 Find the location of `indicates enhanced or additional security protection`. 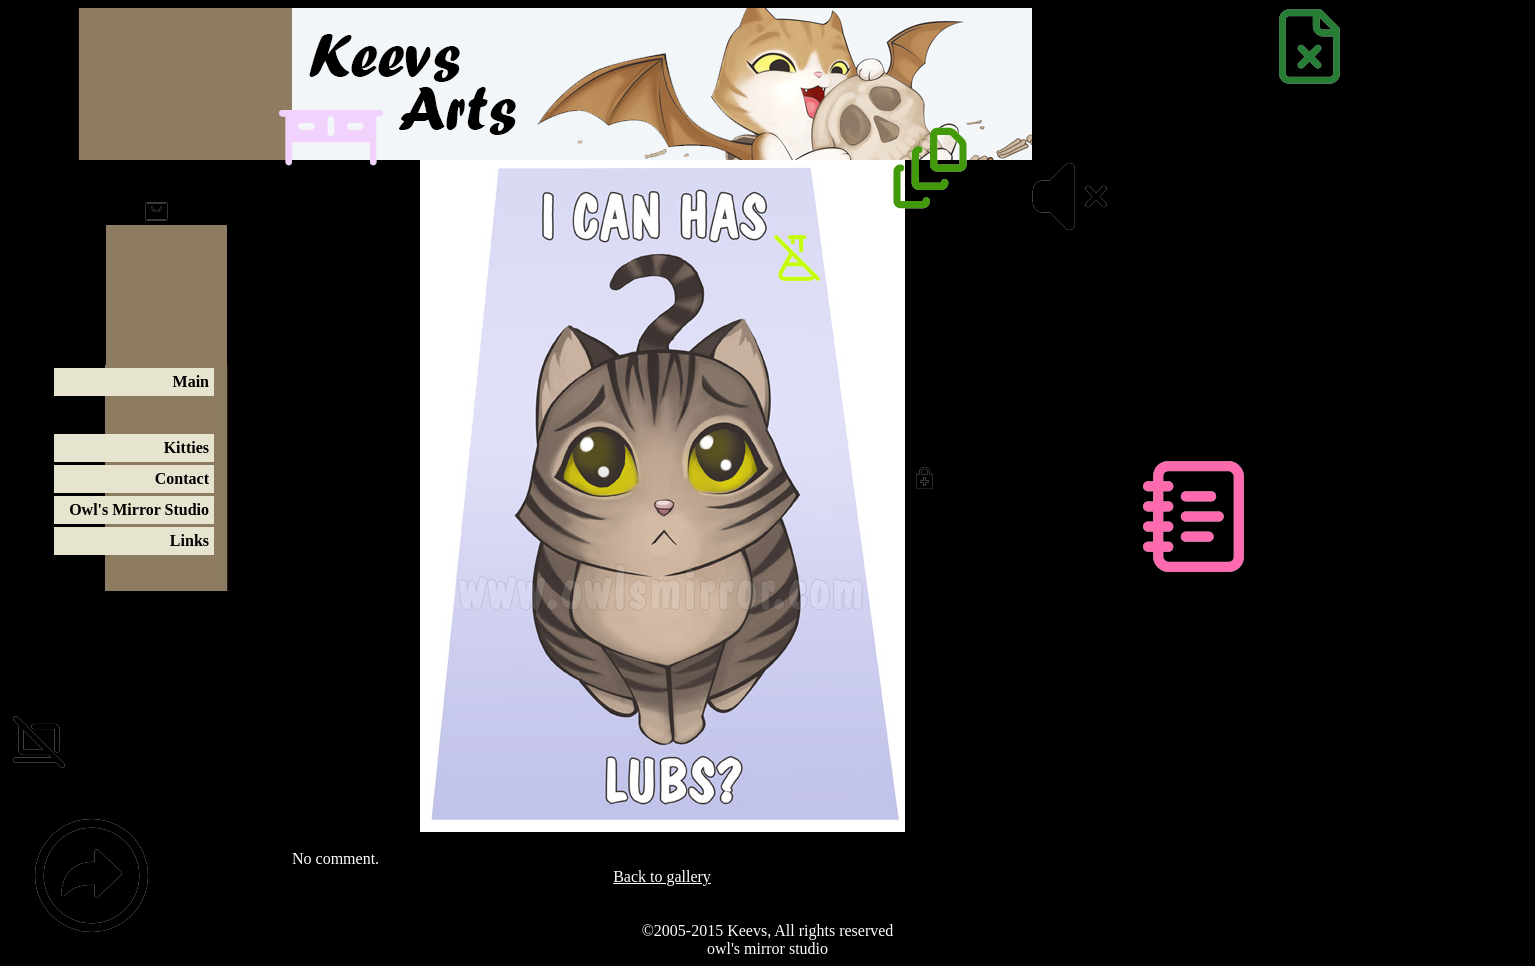

indicates enhanced or additional security protection is located at coordinates (924, 478).